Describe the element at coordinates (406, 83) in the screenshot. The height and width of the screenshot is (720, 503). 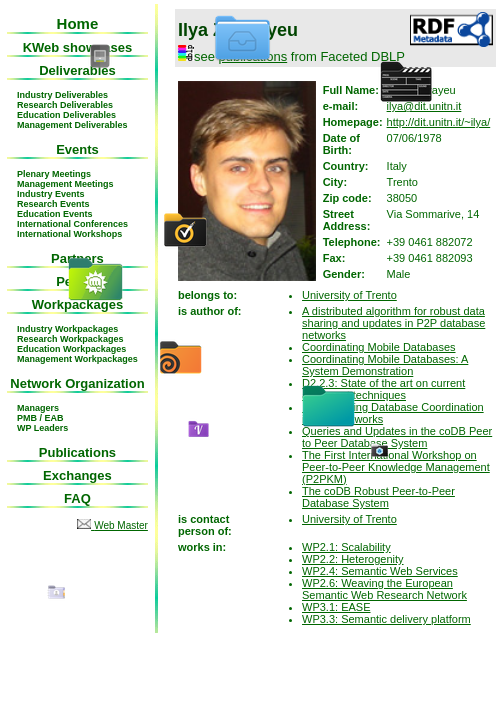
I see `open your movies folder` at that location.